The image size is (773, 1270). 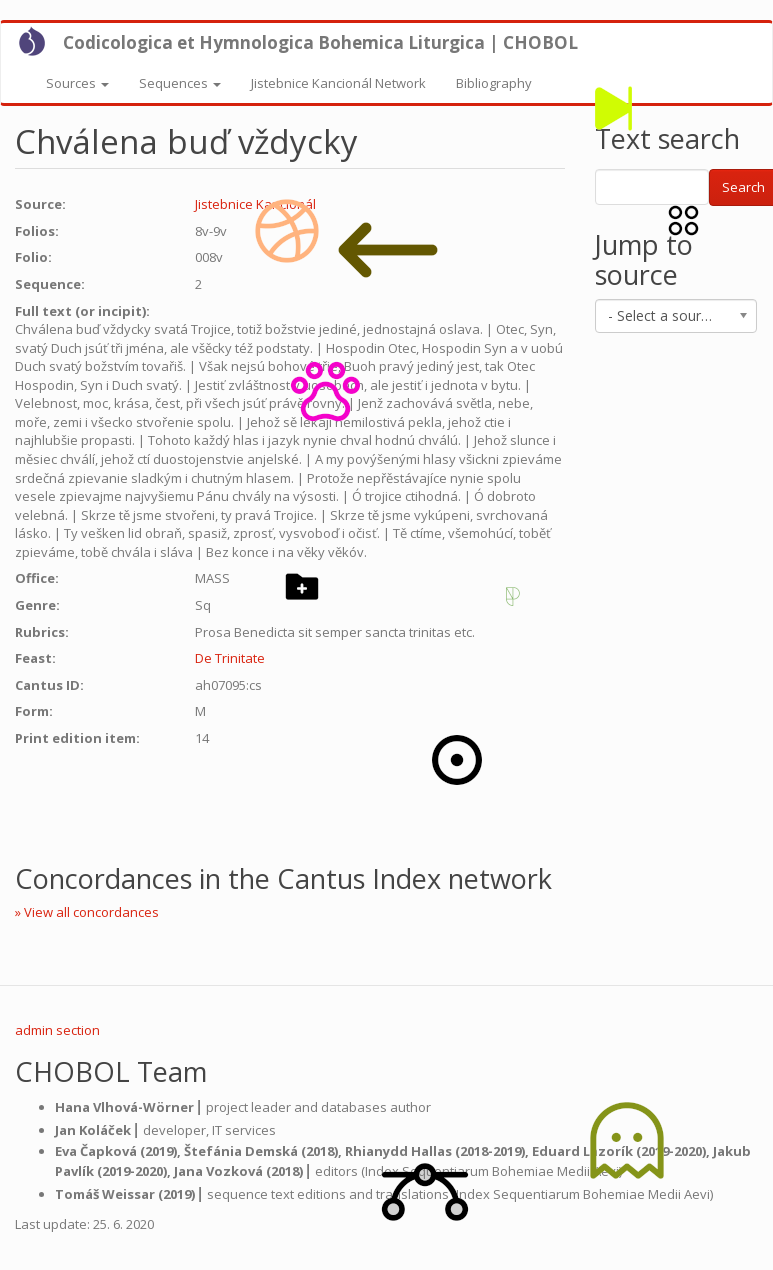 What do you see at coordinates (511, 595) in the screenshot?
I see `phosphor icons library logo` at bounding box center [511, 595].